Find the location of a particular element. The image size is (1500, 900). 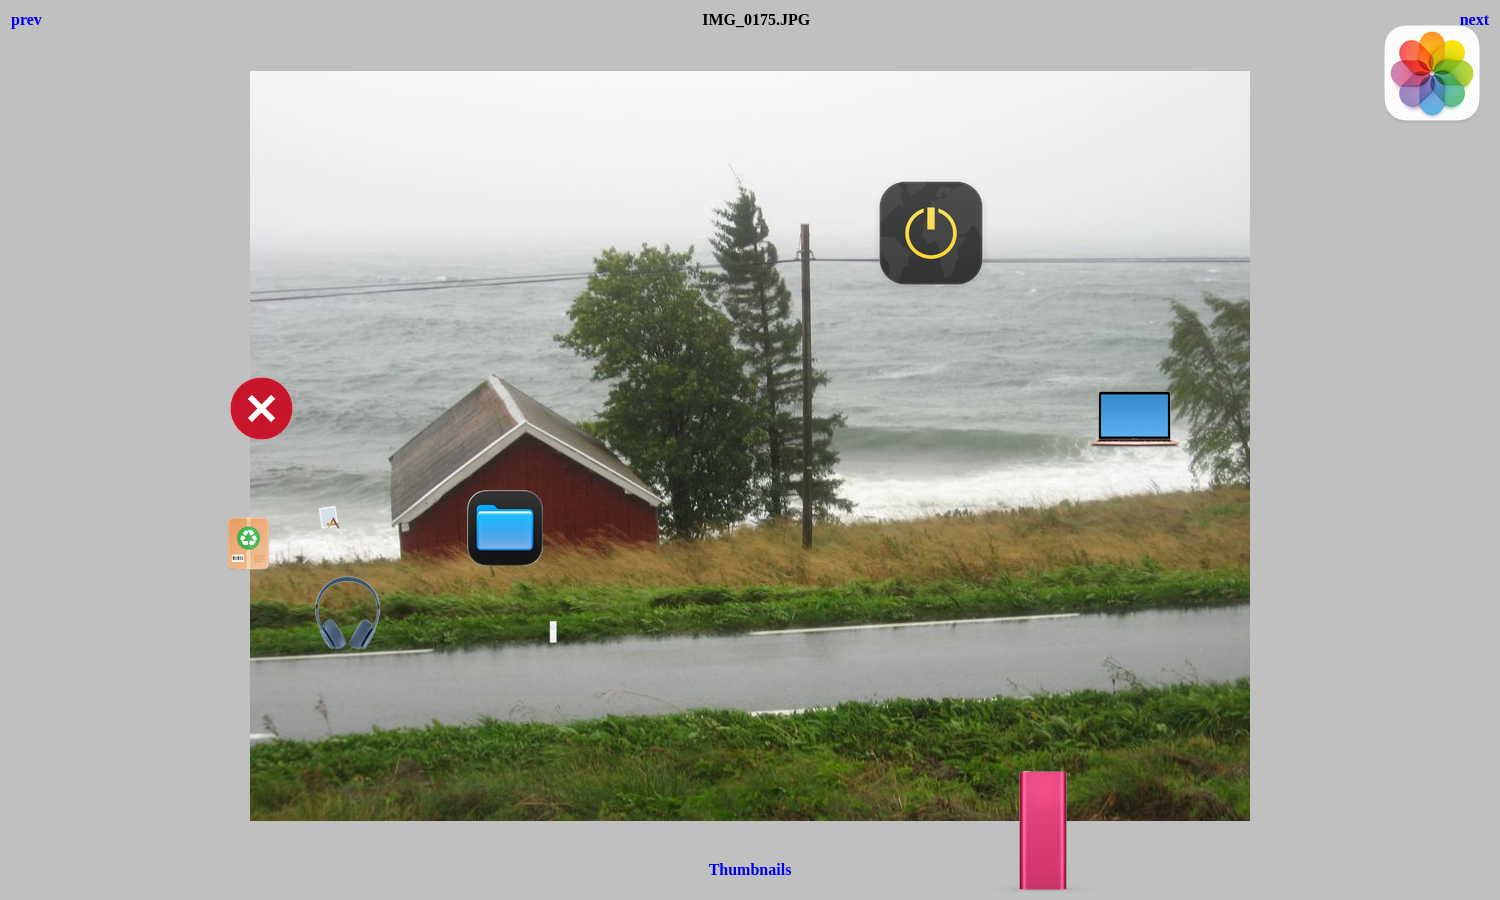

represents this macbook air in system settings is located at coordinates (1134, 411).